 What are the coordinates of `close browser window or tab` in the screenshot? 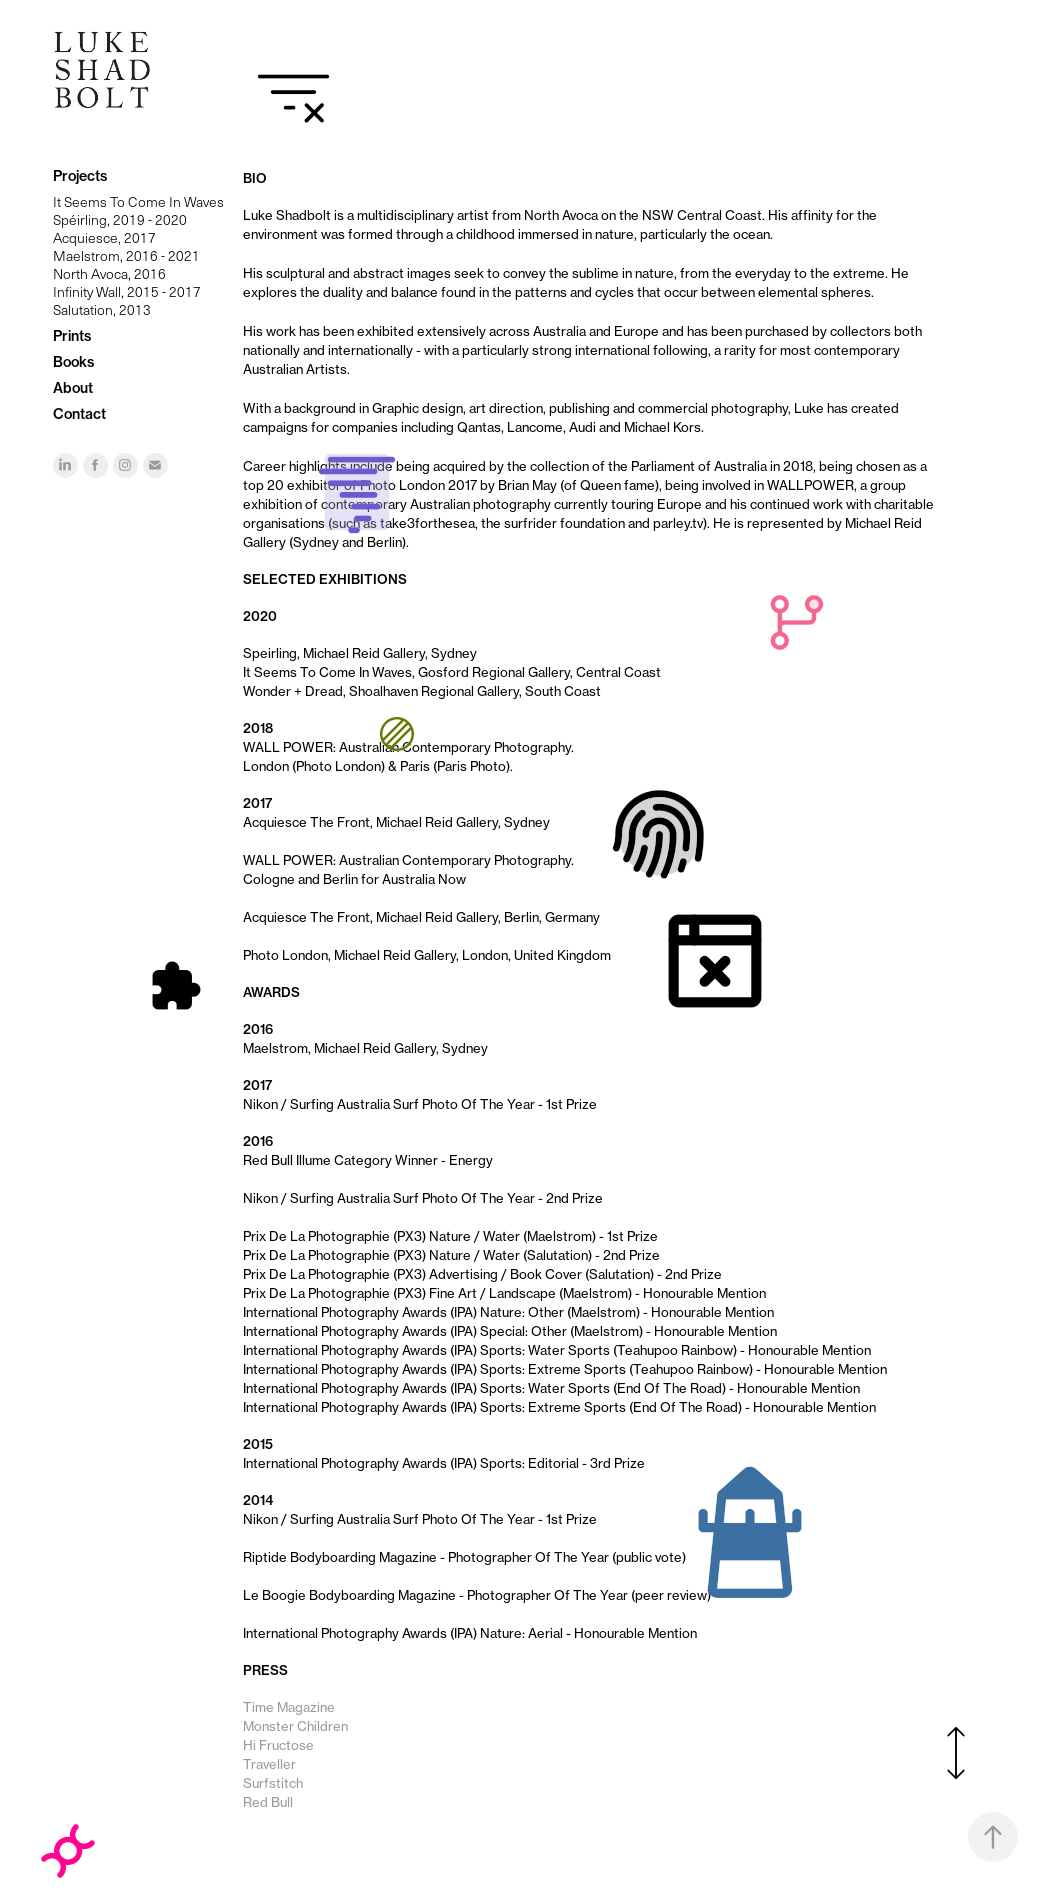 It's located at (715, 961).